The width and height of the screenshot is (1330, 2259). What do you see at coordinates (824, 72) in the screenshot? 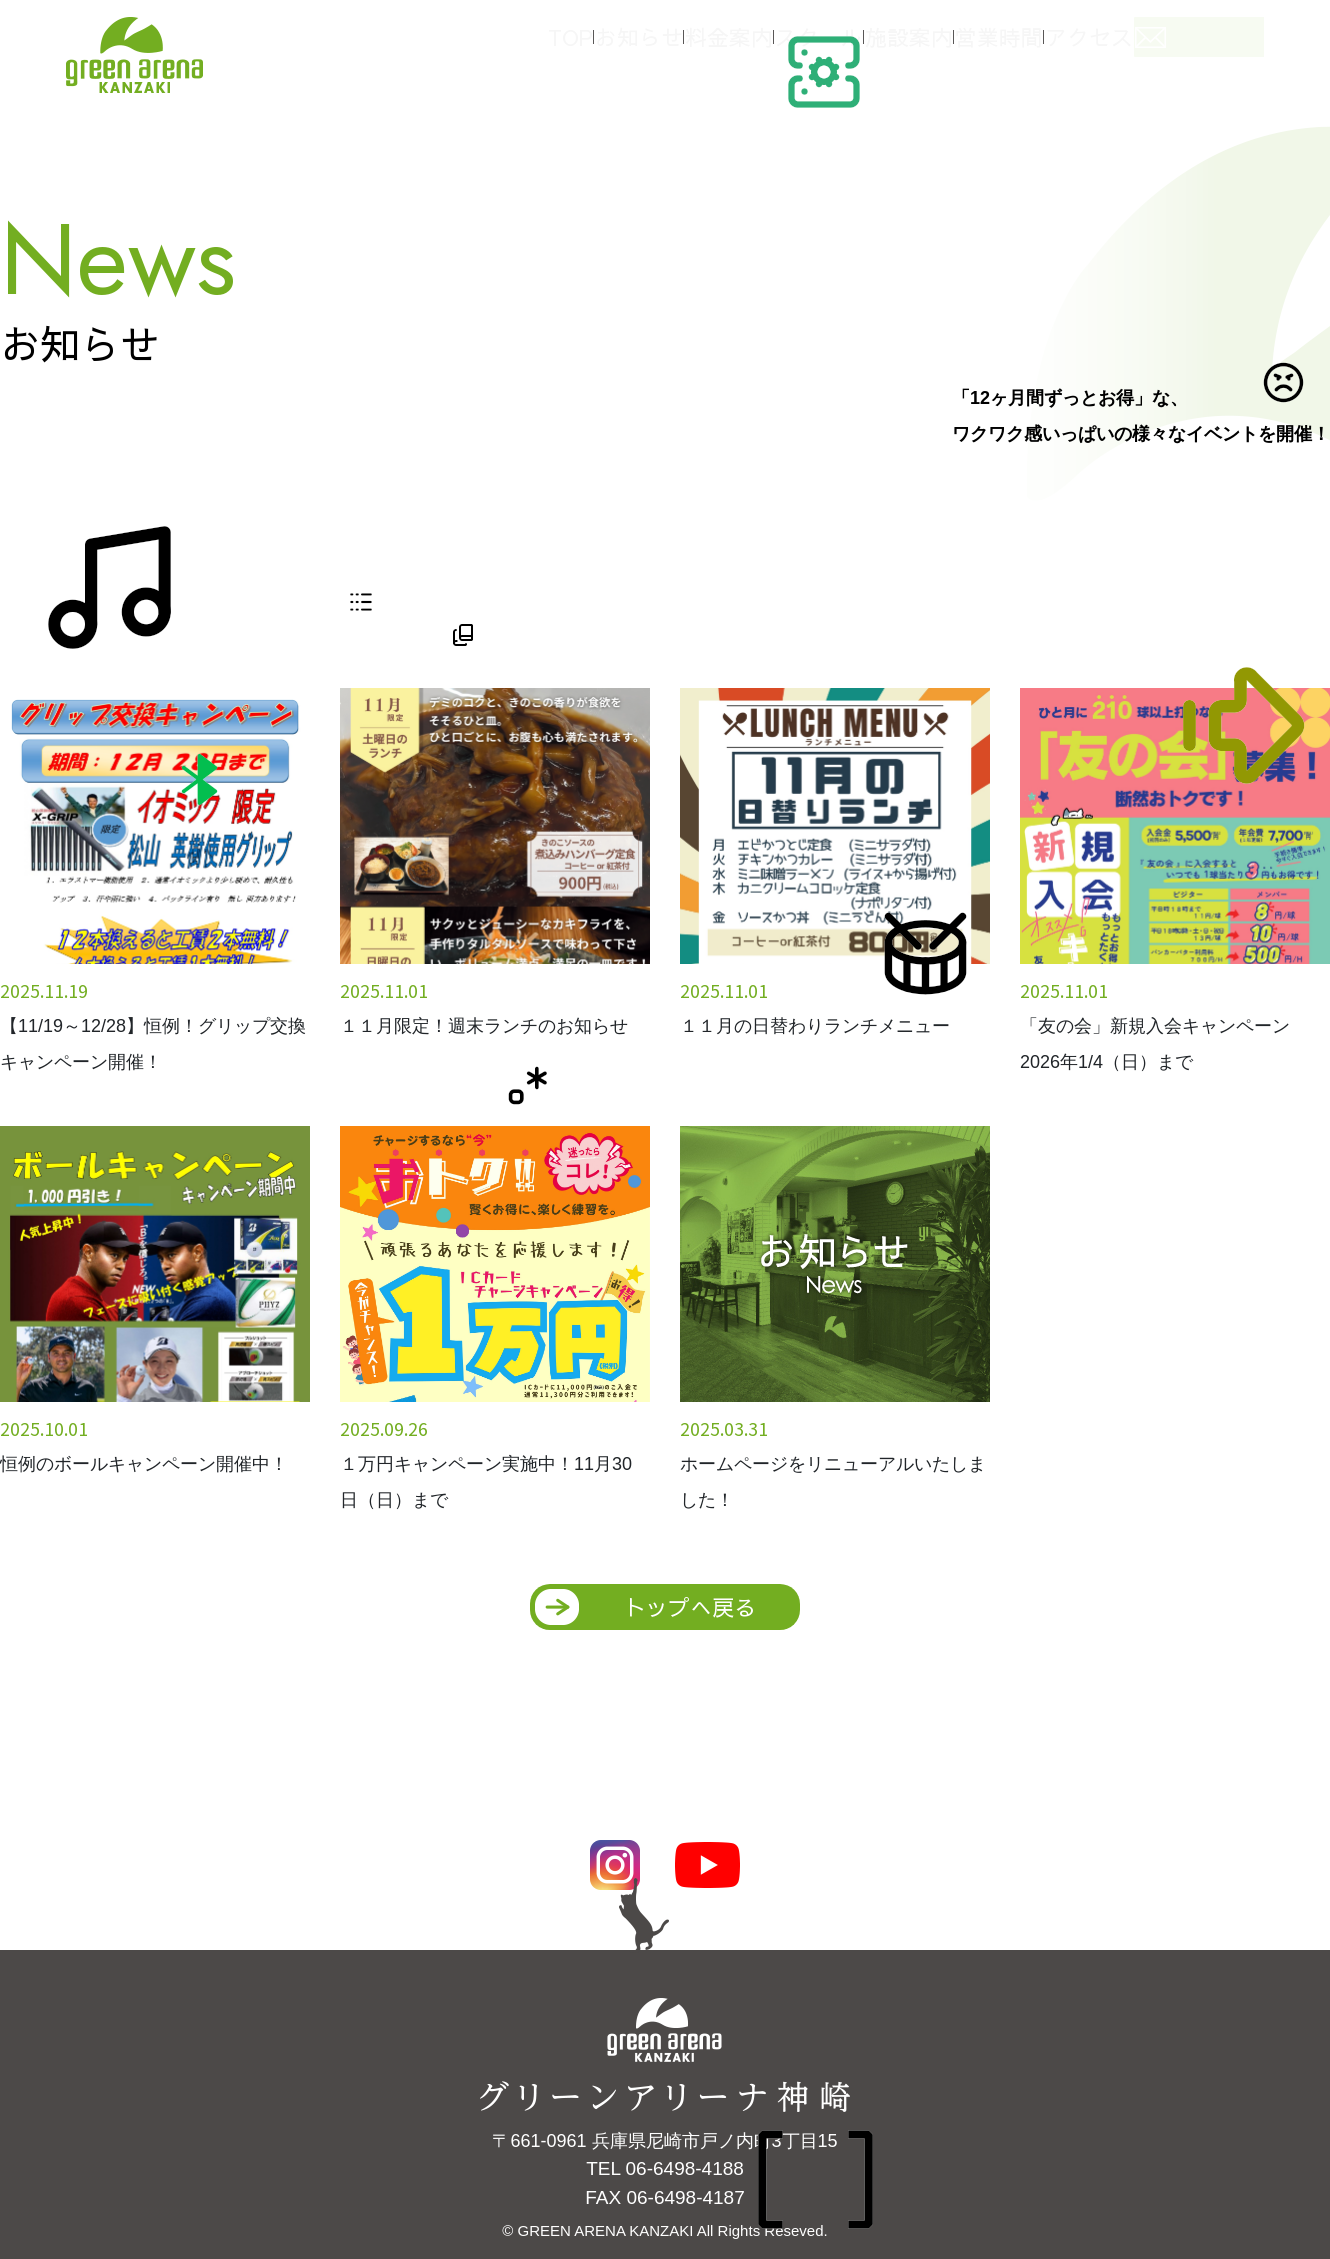
I see `access server configuration settings` at bounding box center [824, 72].